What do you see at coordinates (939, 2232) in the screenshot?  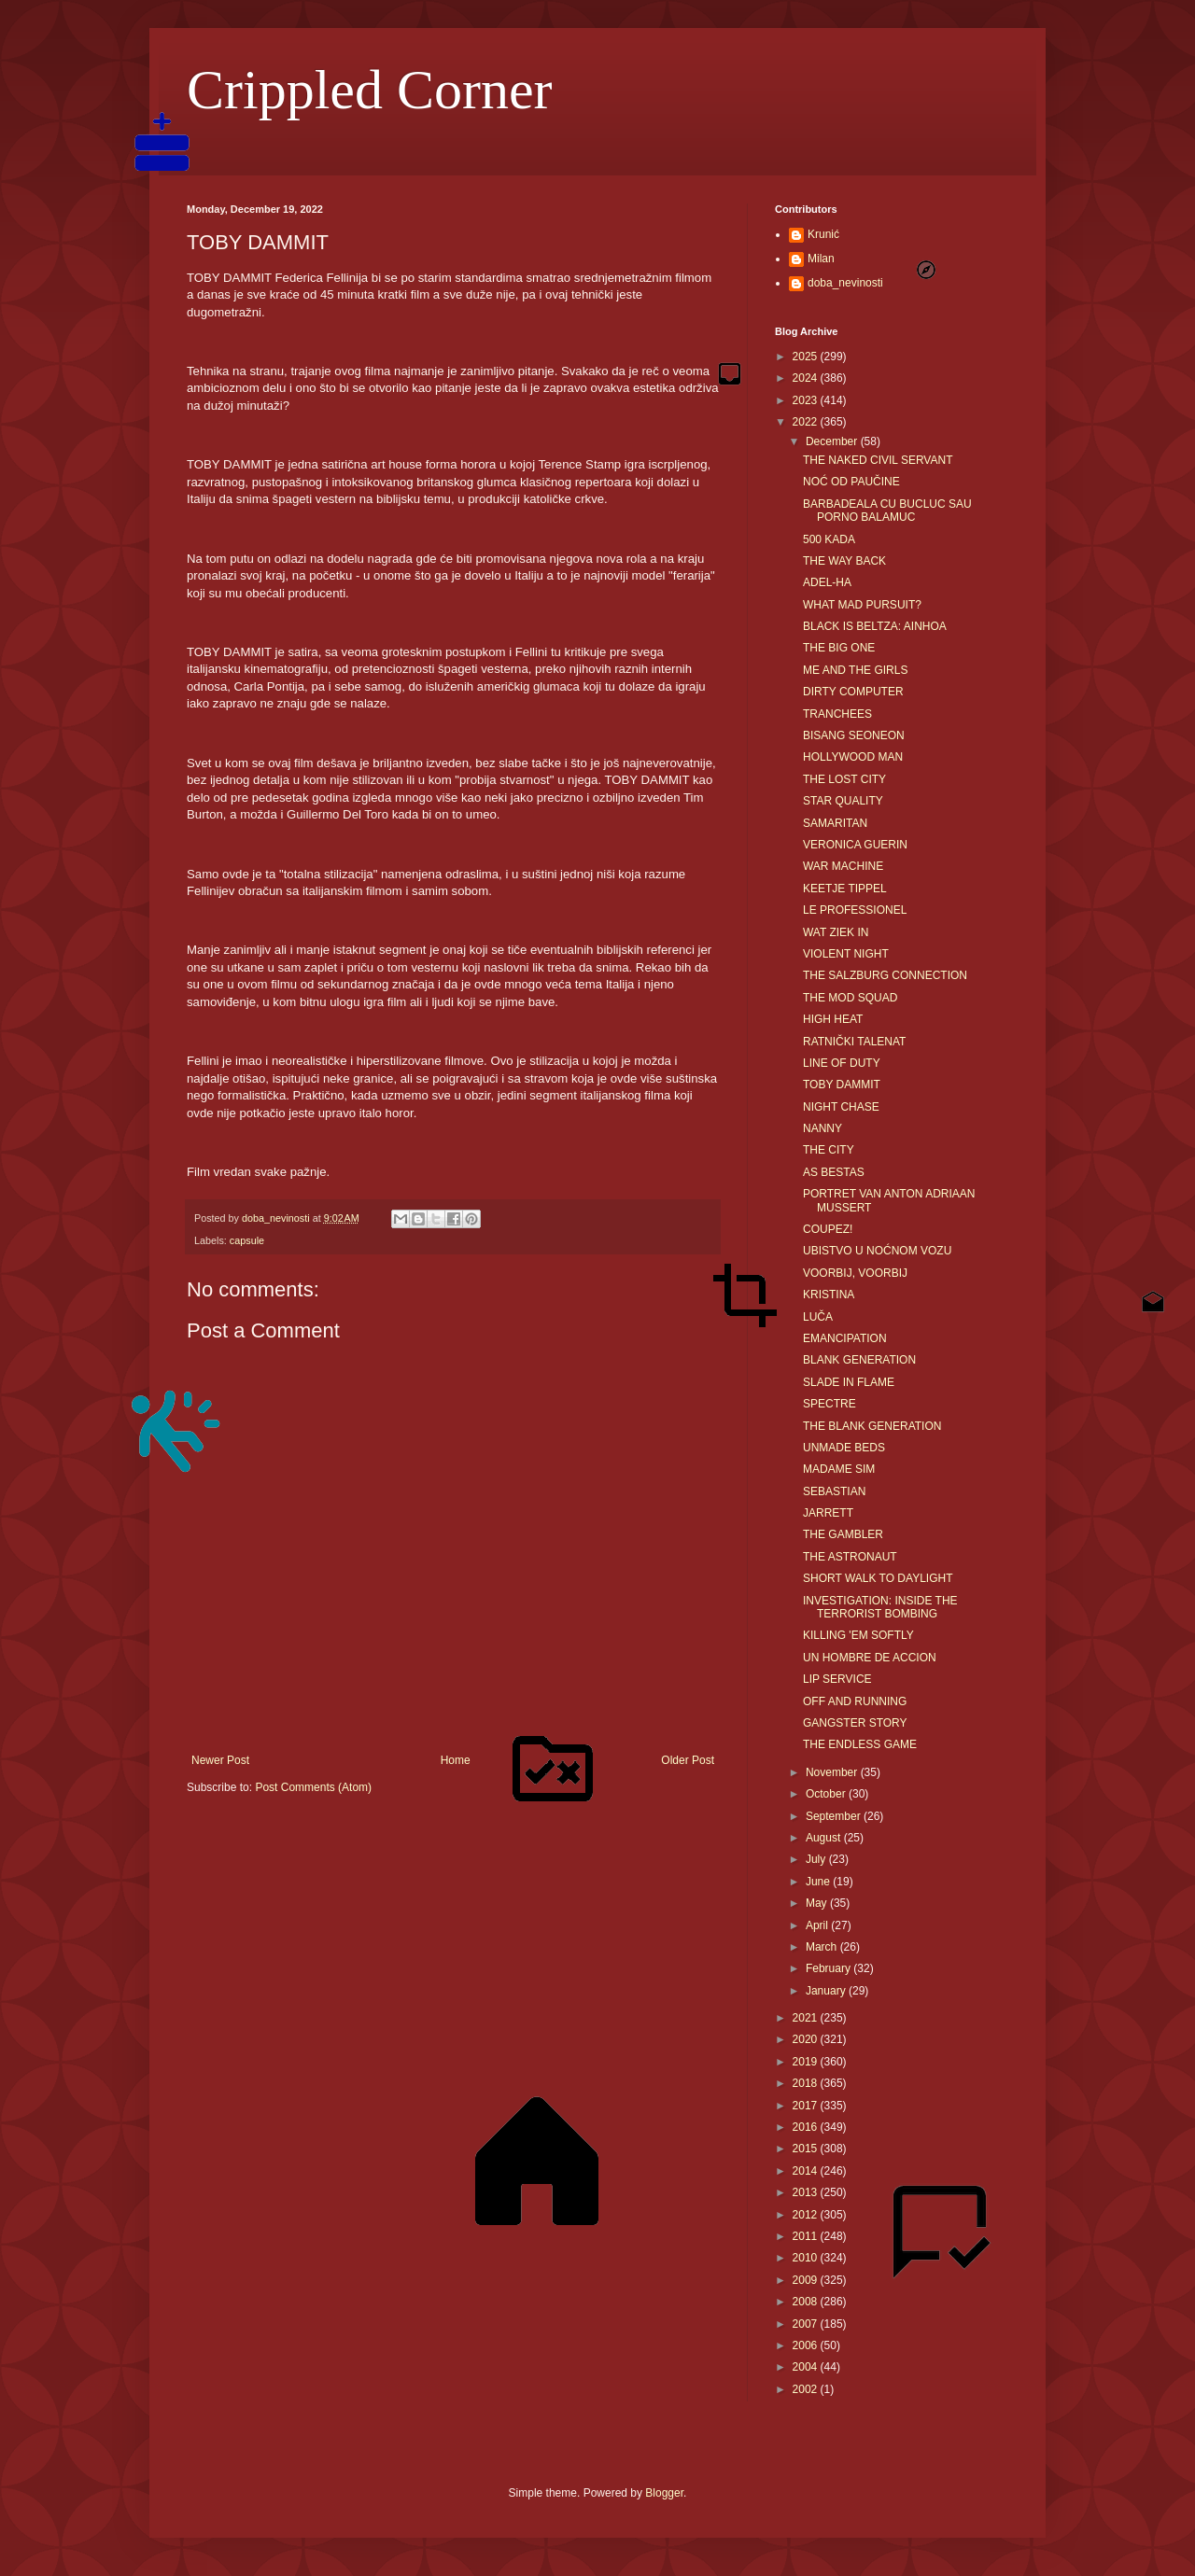 I see `mark a message as read` at bounding box center [939, 2232].